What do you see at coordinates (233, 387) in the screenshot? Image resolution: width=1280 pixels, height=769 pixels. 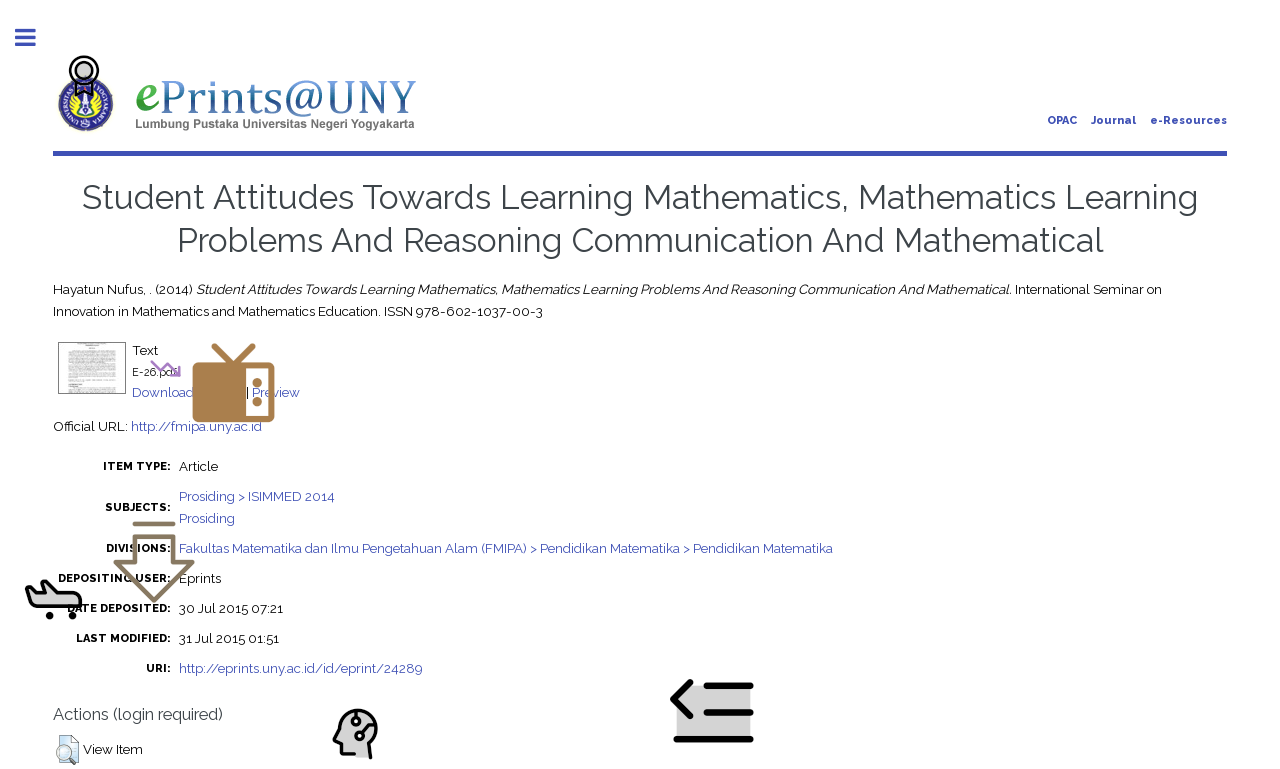 I see `access TV or video streaming content` at bounding box center [233, 387].